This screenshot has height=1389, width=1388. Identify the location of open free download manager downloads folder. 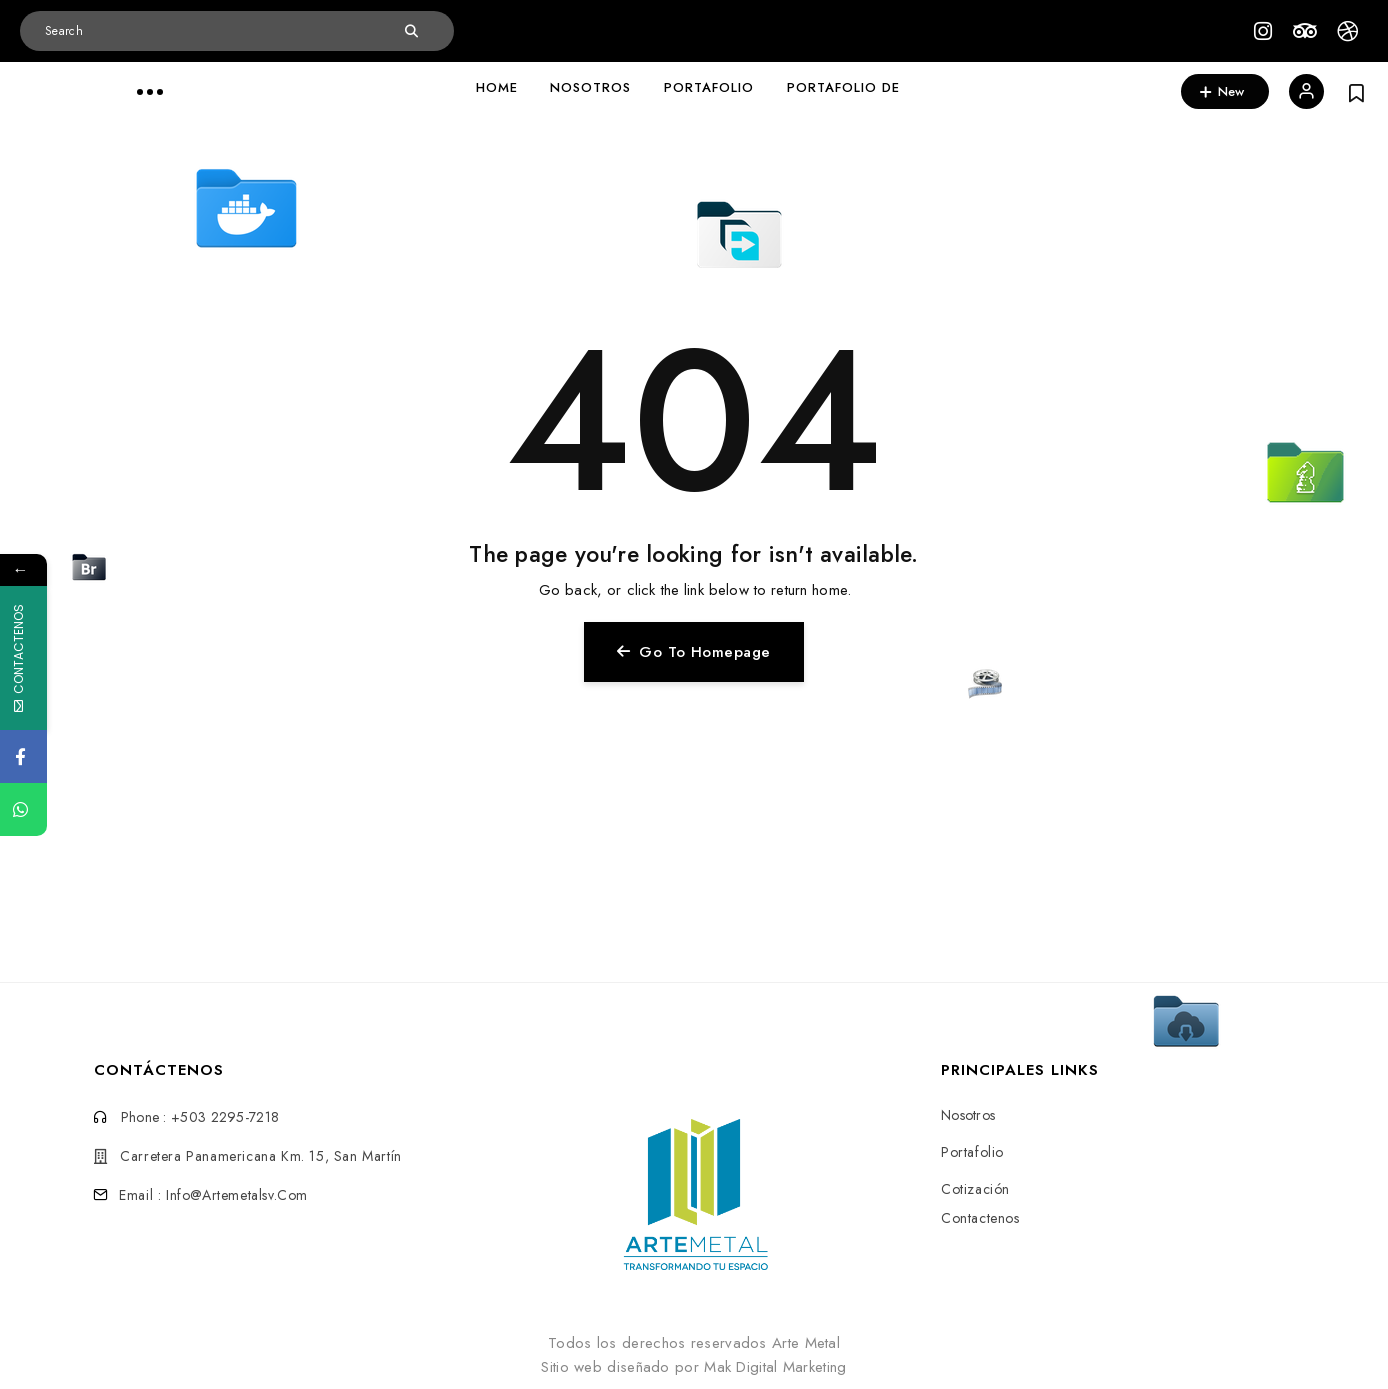
(739, 237).